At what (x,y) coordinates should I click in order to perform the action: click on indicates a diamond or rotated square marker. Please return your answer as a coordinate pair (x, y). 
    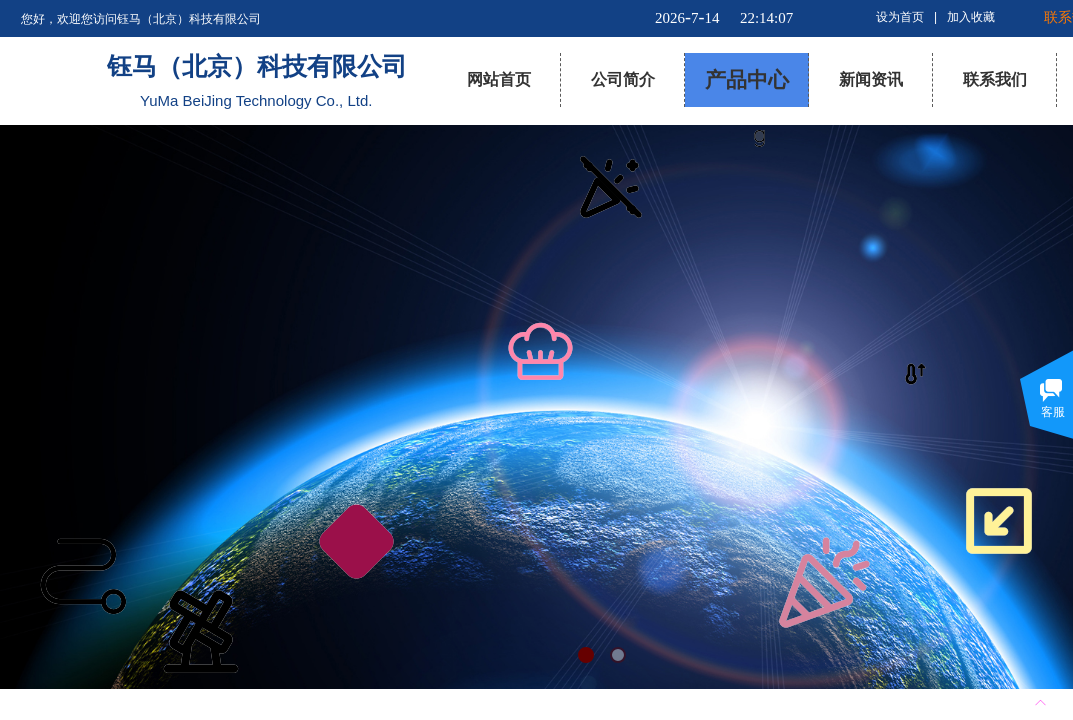
    Looking at the image, I should click on (356, 541).